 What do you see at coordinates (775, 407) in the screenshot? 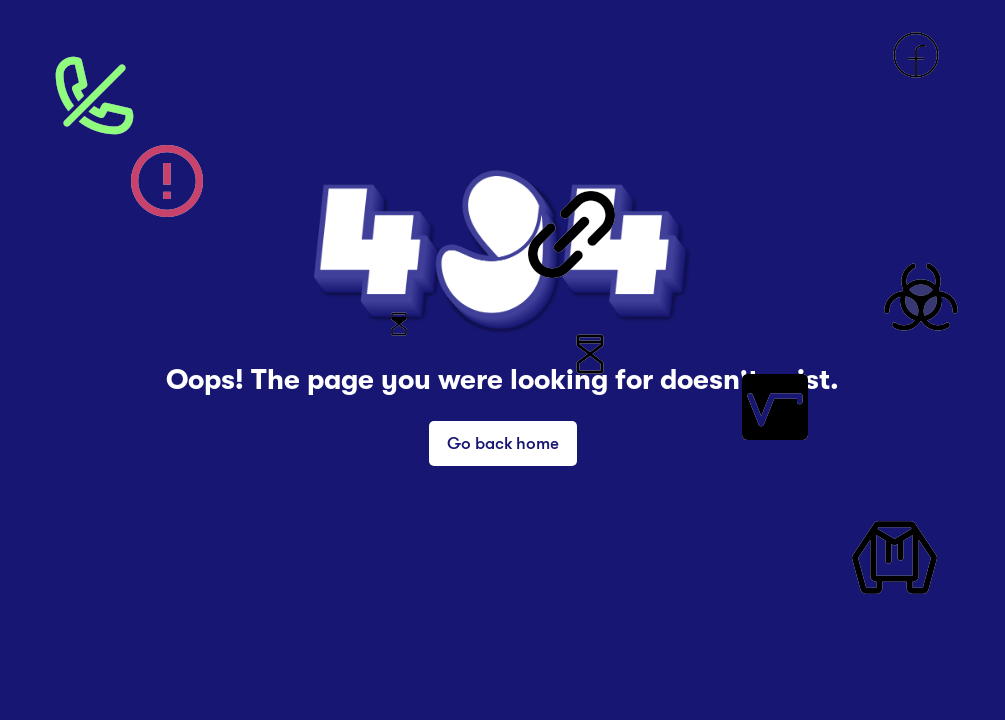
I see `insert square root symbol` at bounding box center [775, 407].